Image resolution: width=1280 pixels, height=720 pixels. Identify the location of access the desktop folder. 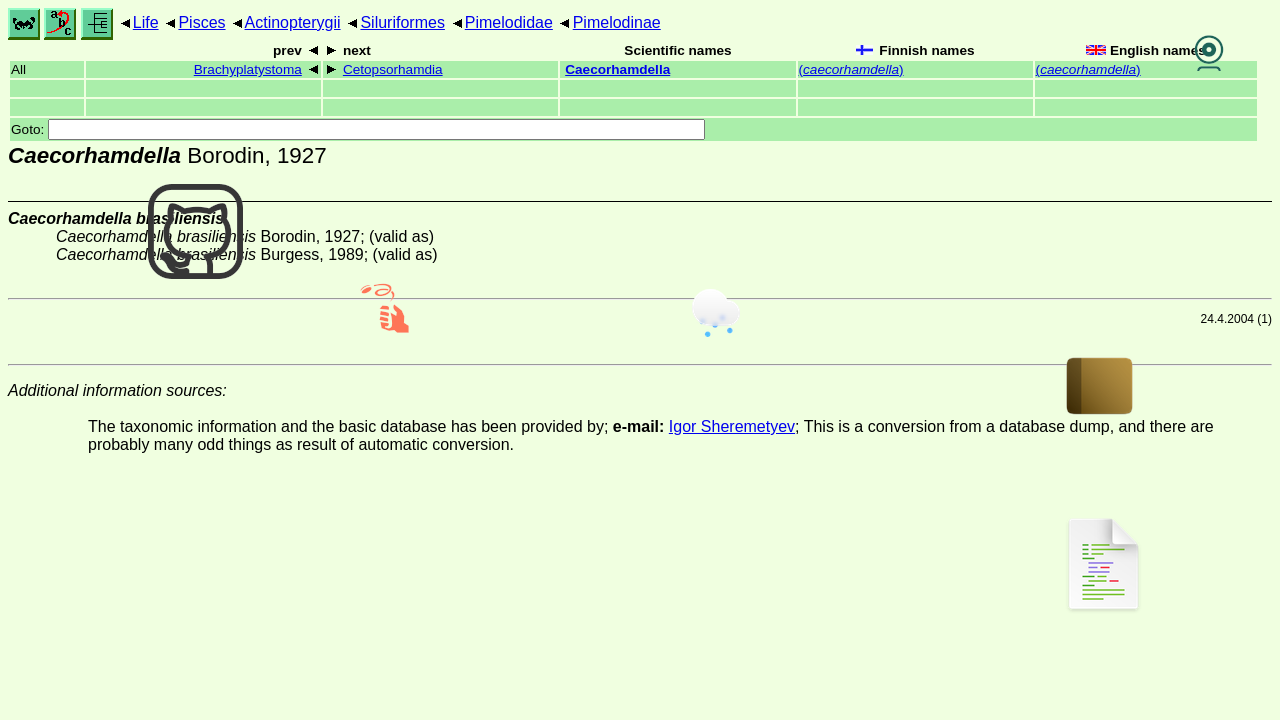
(1099, 383).